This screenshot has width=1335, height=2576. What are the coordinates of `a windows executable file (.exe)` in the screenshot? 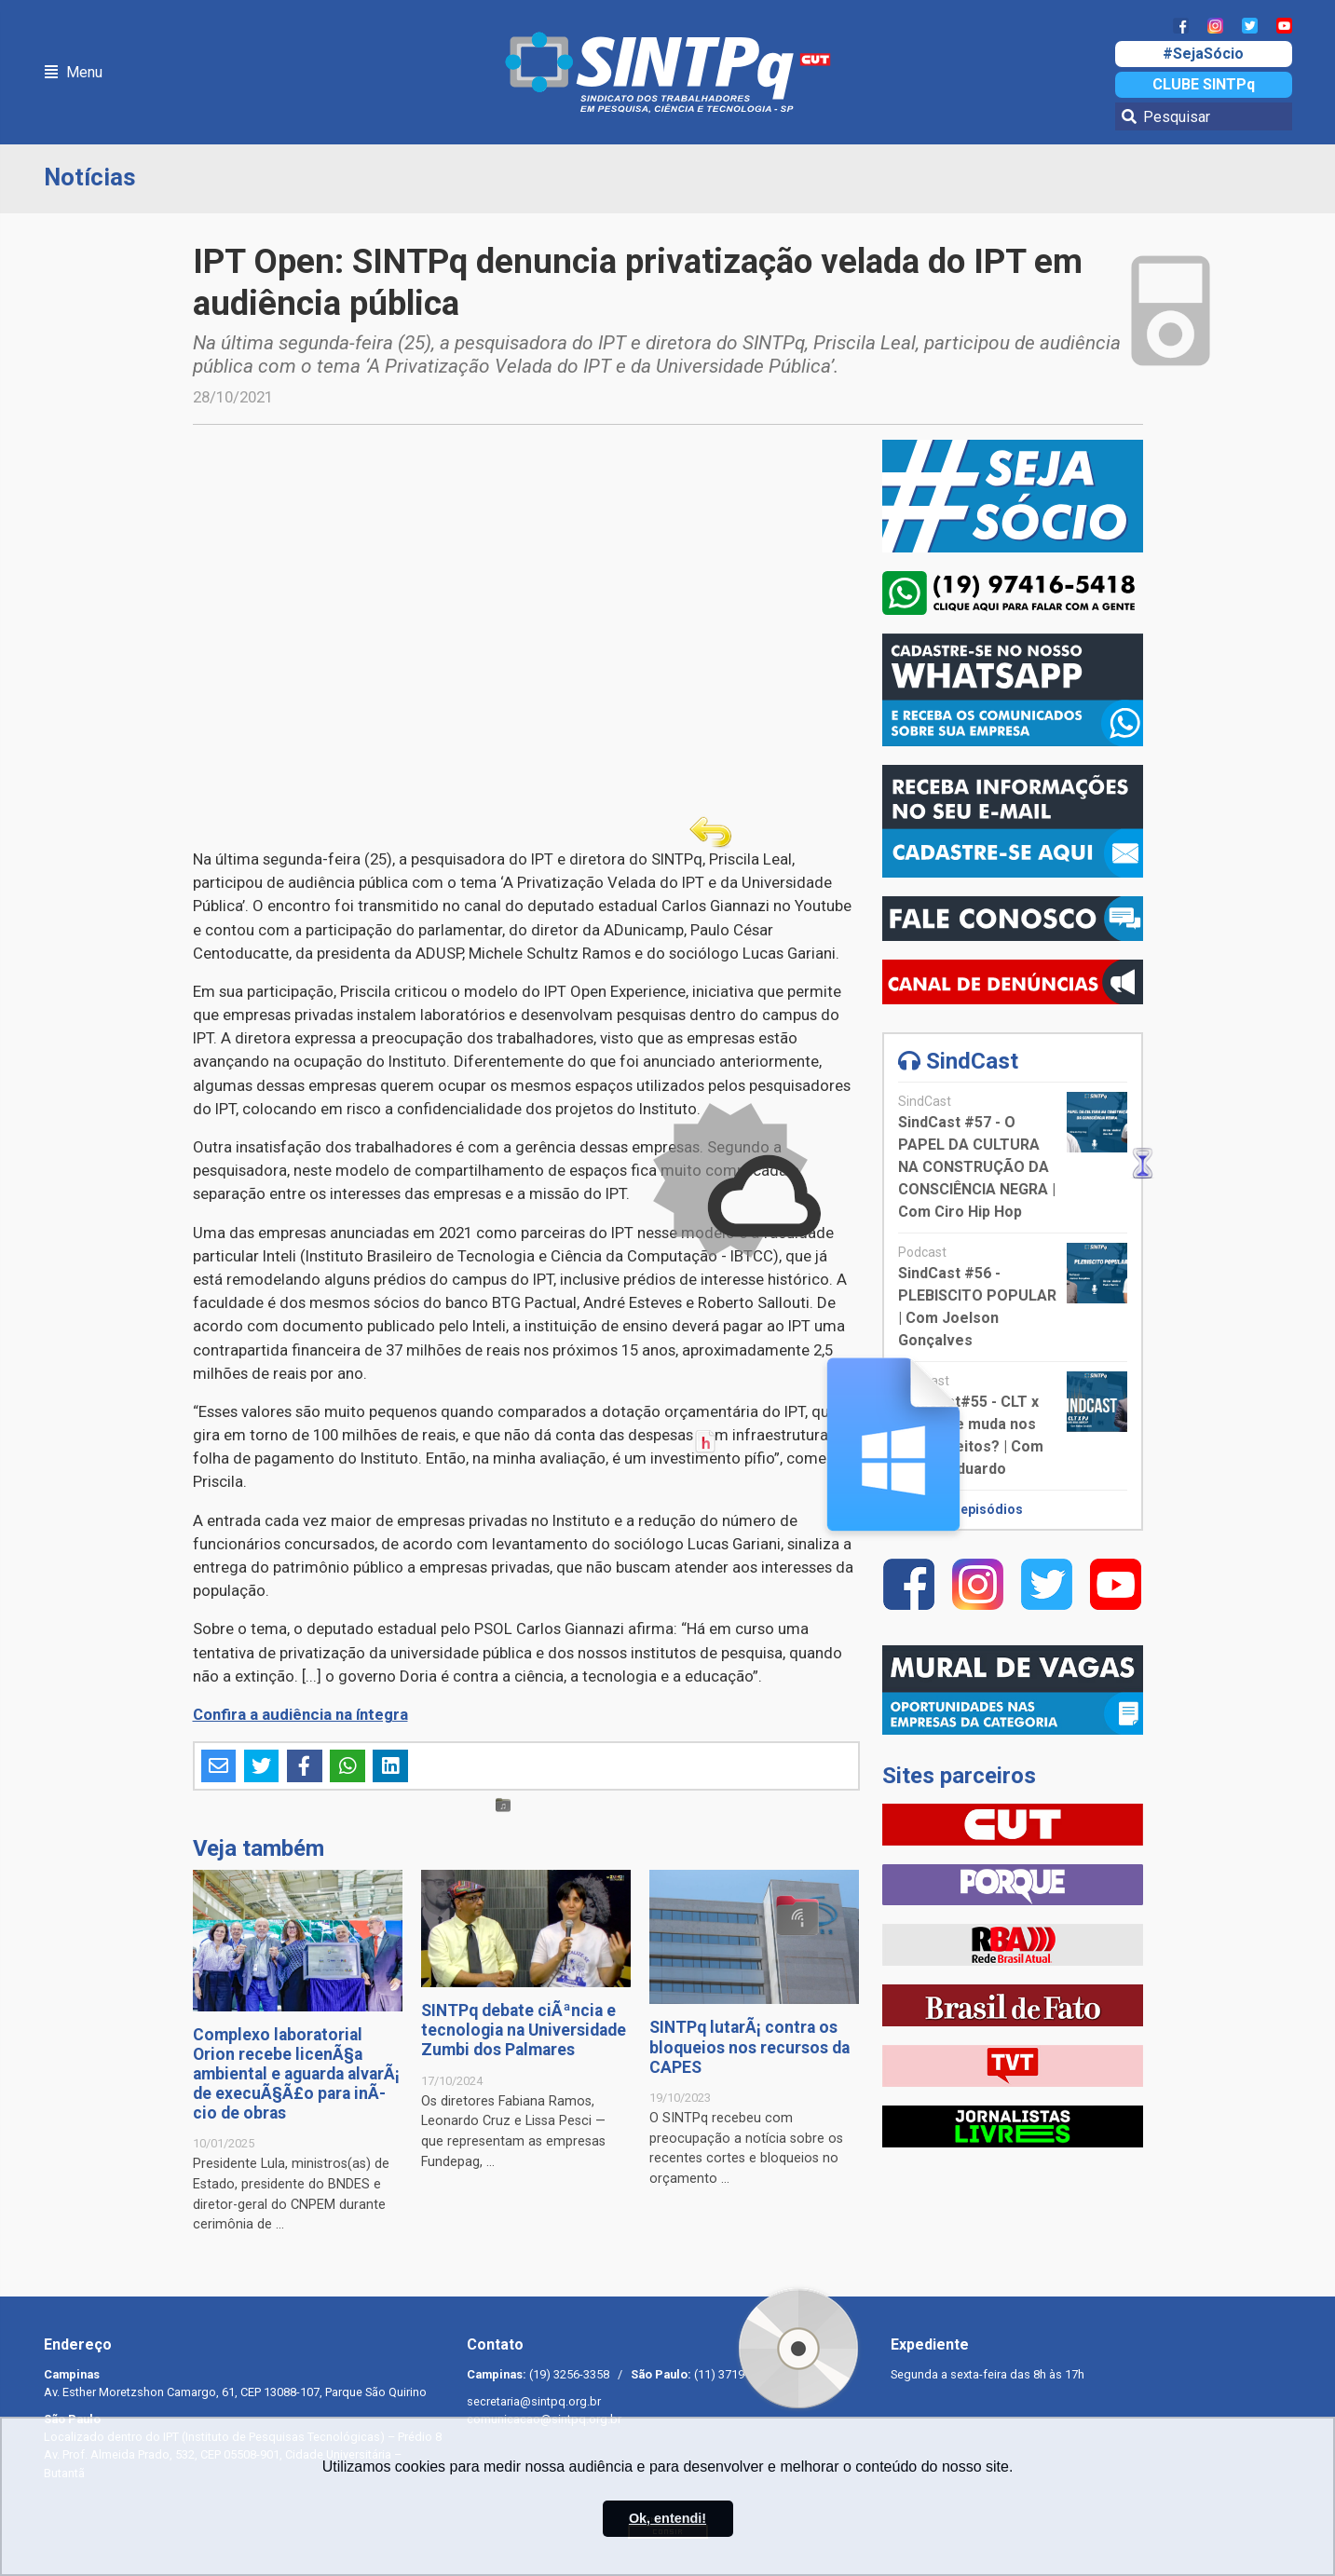 It's located at (893, 1448).